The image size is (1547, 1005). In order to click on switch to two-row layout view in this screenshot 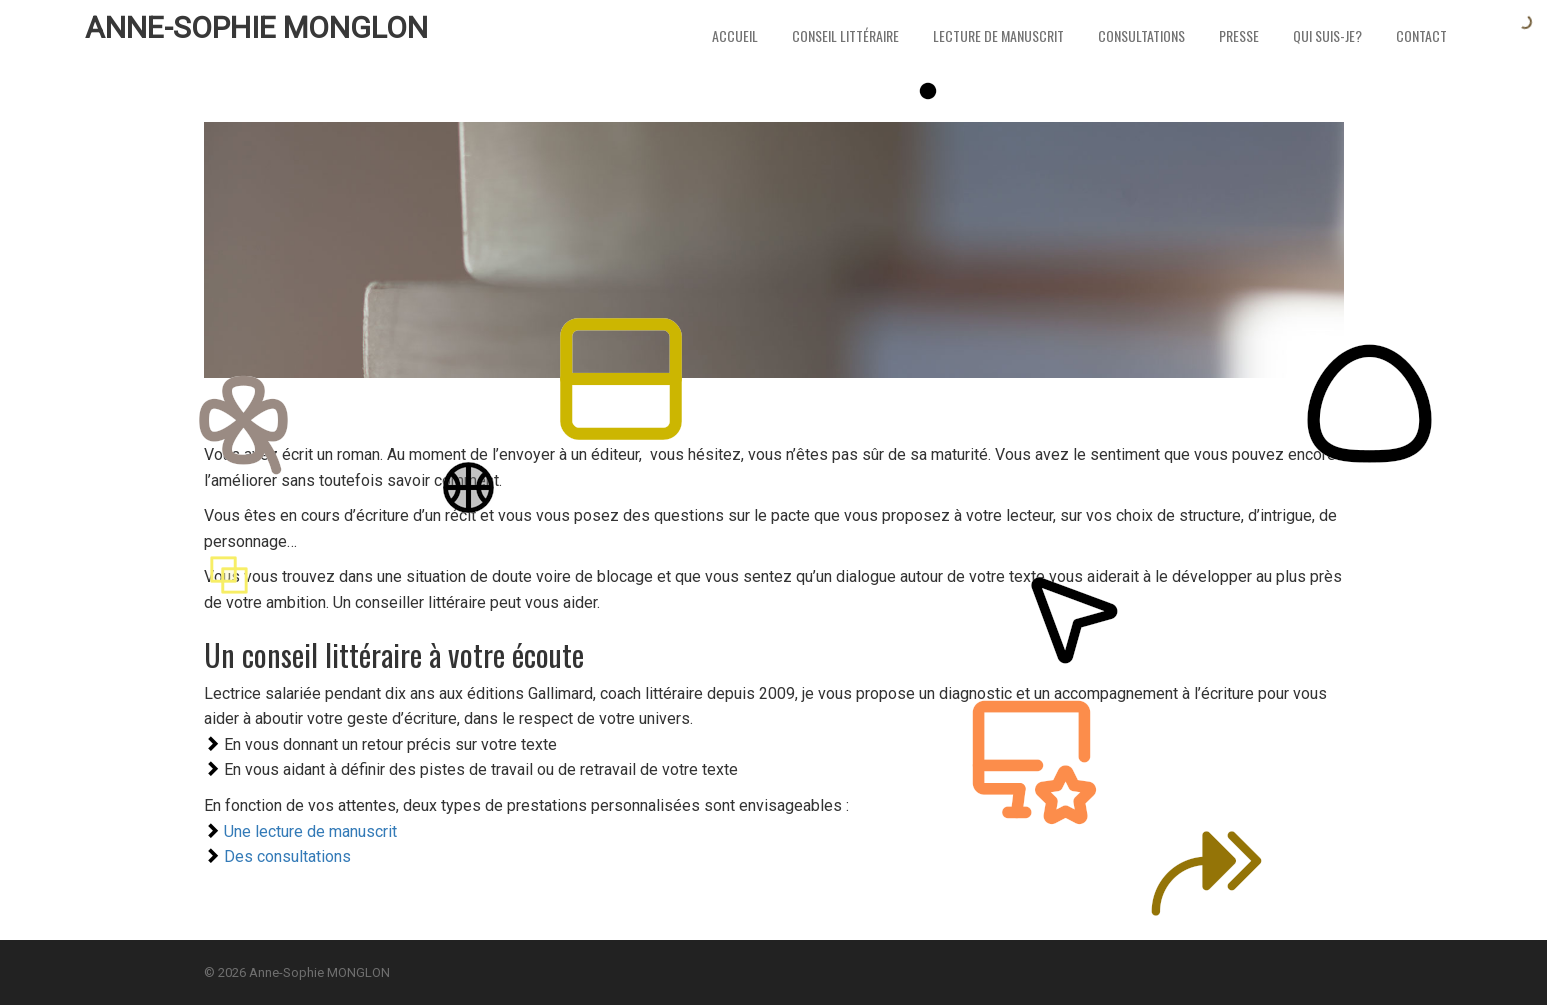, I will do `click(621, 379)`.